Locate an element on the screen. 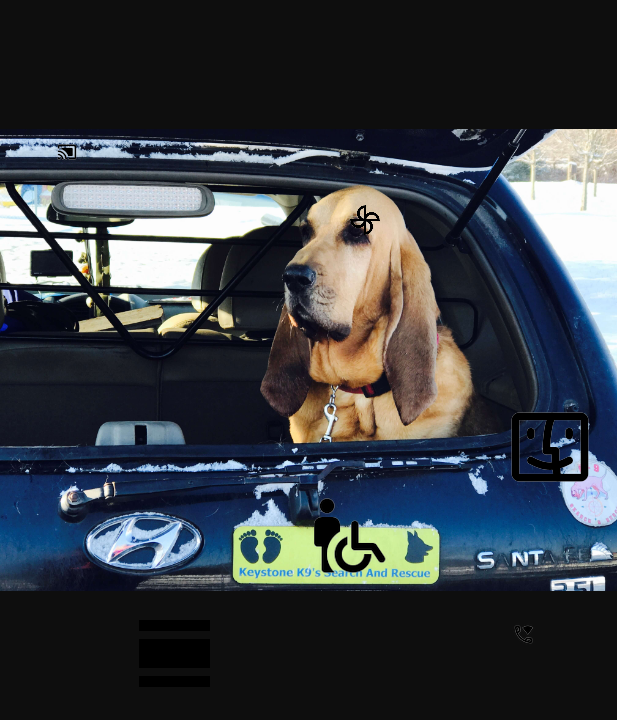 Image resolution: width=617 pixels, height=720 pixels. switch to day view in calendar is located at coordinates (176, 653).